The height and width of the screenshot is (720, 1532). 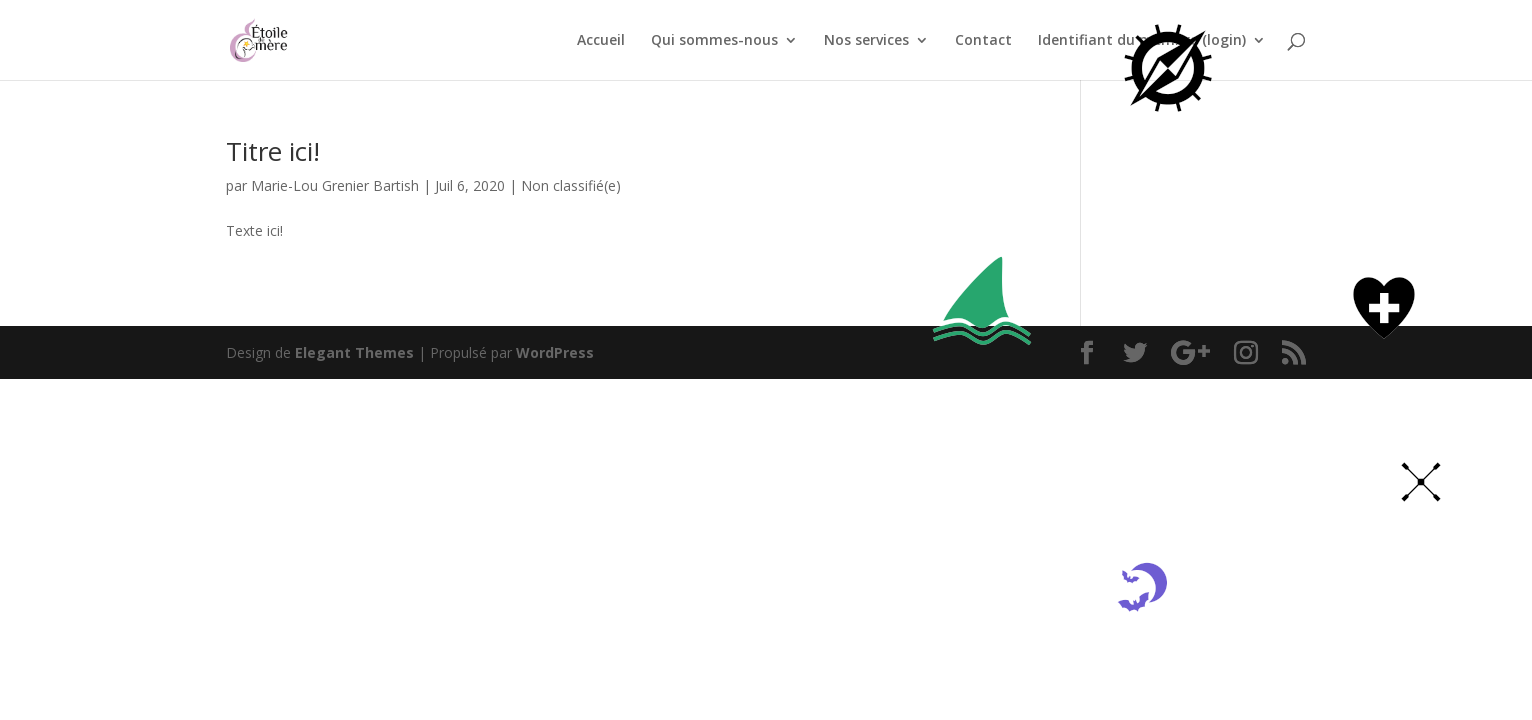 What do you see at coordinates (1142, 587) in the screenshot?
I see `toggle night mode or dark theme` at bounding box center [1142, 587].